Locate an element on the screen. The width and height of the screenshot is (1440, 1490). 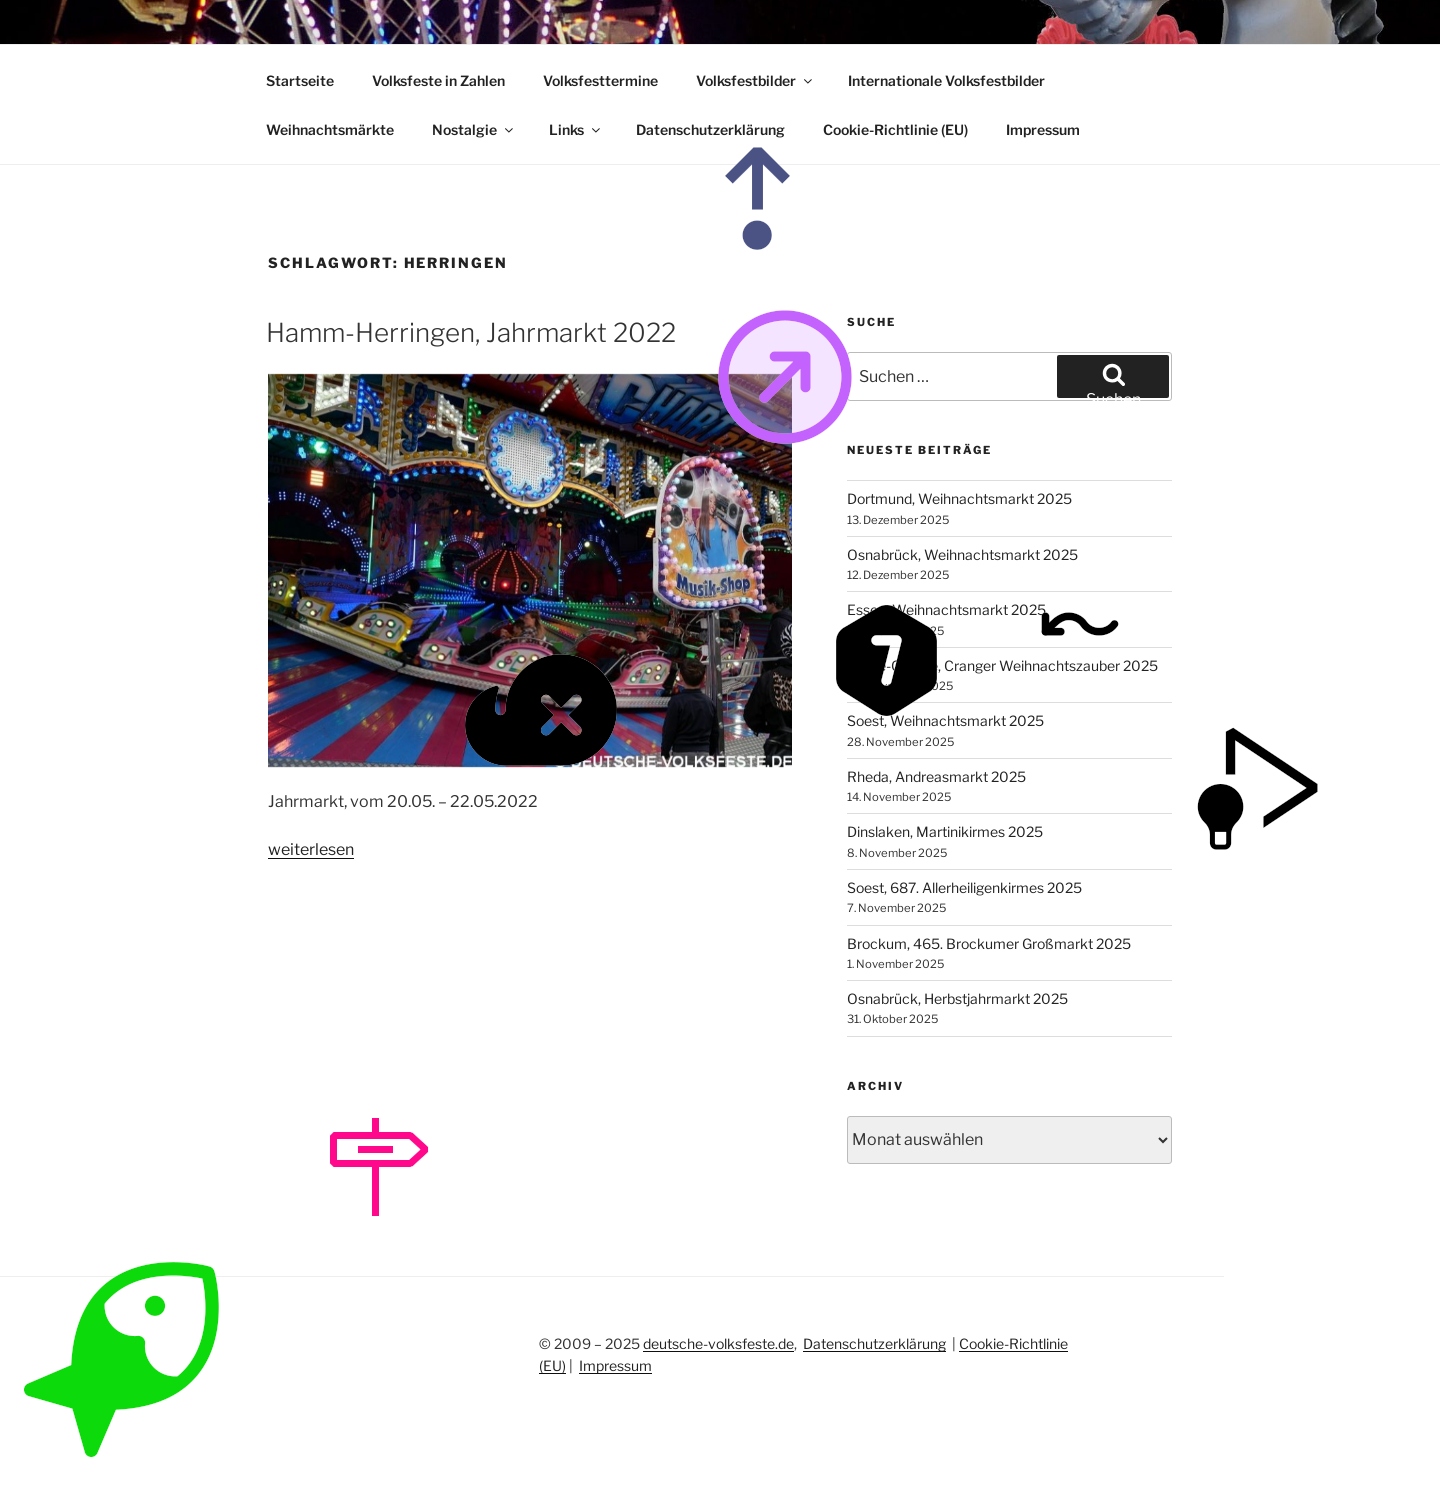
access fishing or marine-related features is located at coordinates (131, 1349).